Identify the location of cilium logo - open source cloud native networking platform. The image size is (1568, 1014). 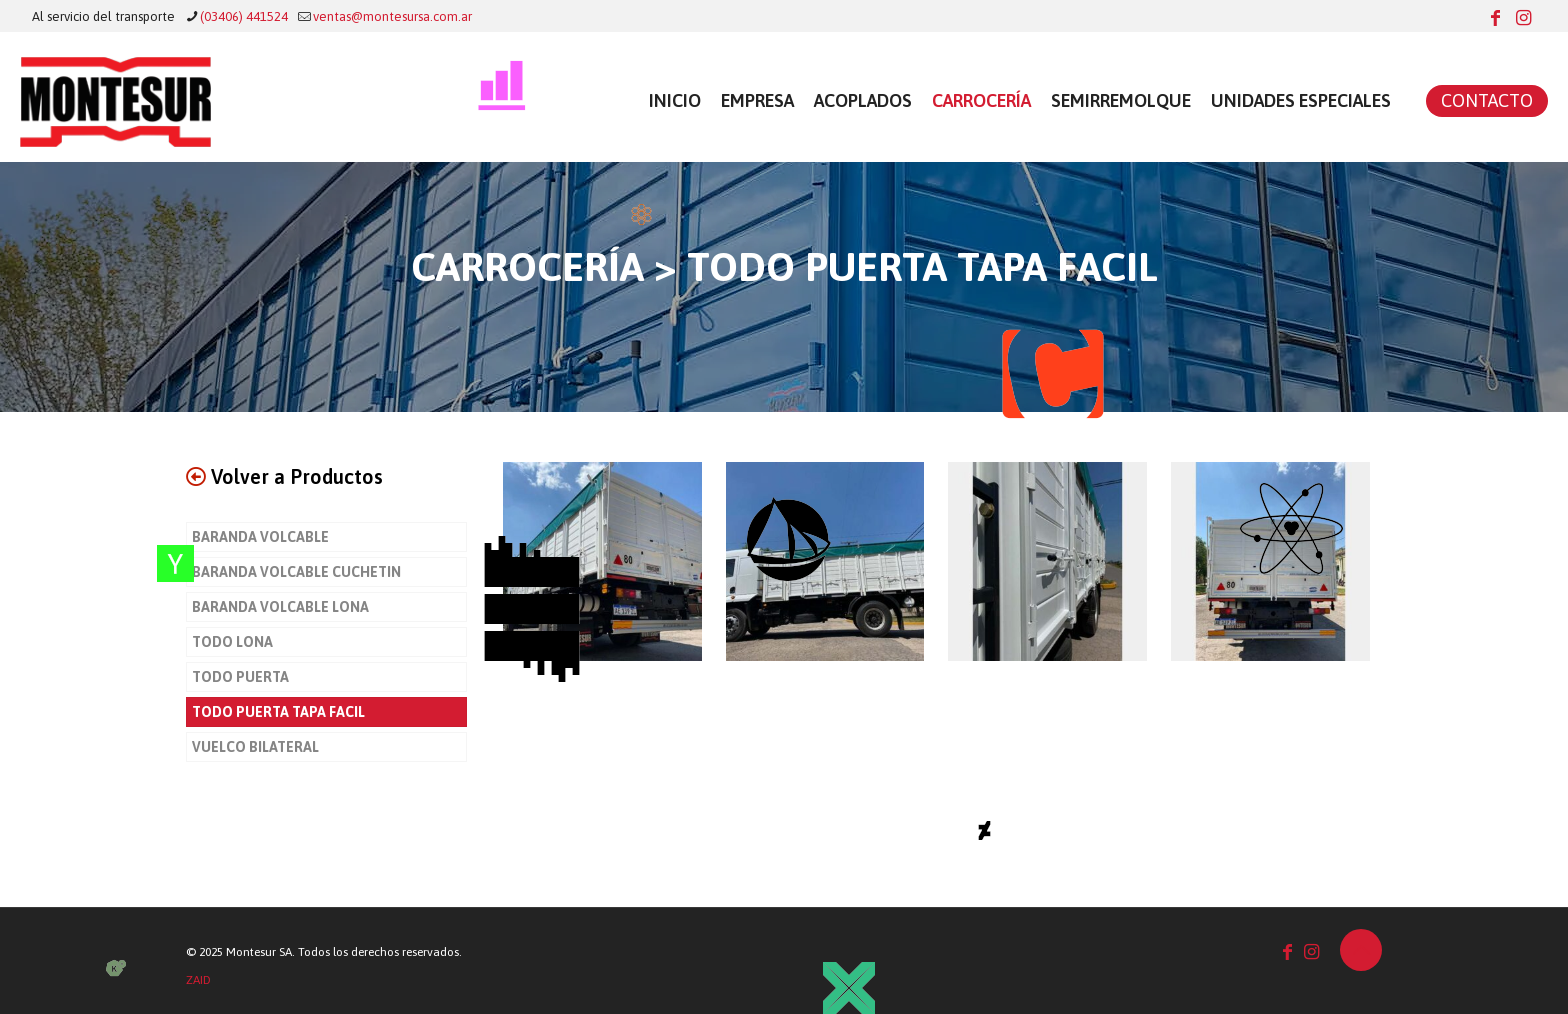
(641, 214).